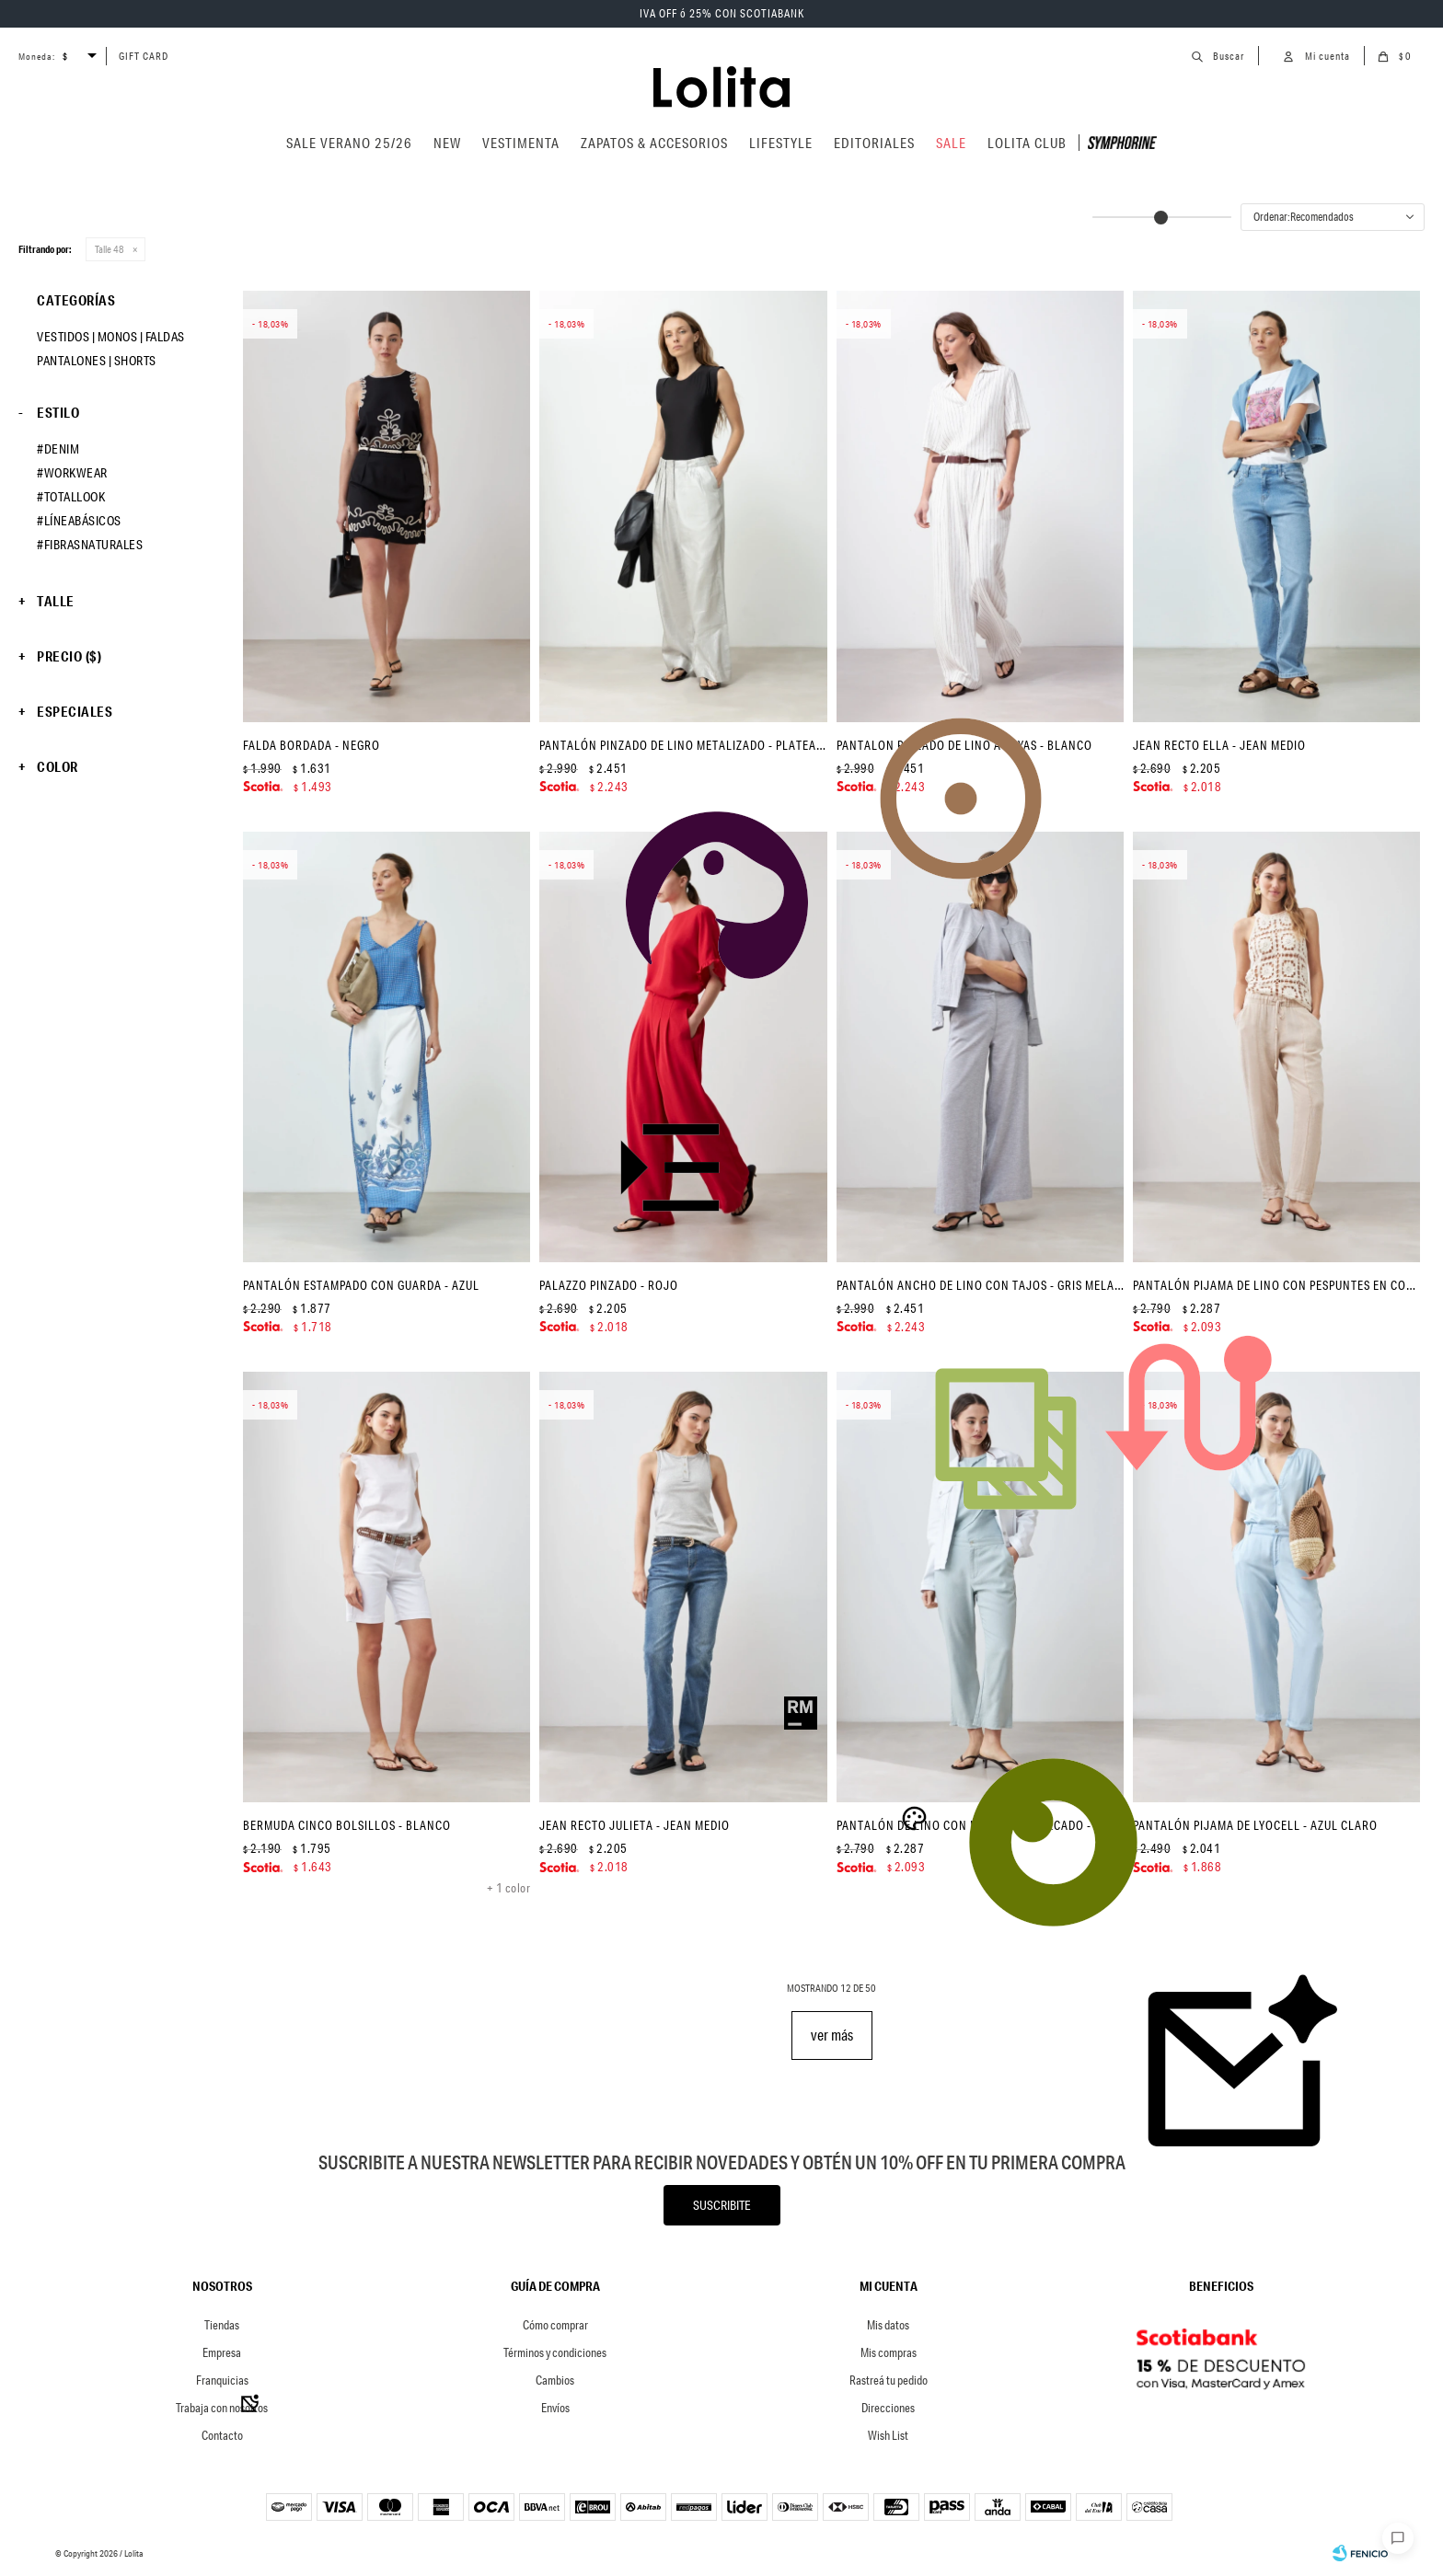 Image resolution: width=1443 pixels, height=2576 pixels. Describe the element at coordinates (1053, 1842) in the screenshot. I see `view or preview content` at that location.